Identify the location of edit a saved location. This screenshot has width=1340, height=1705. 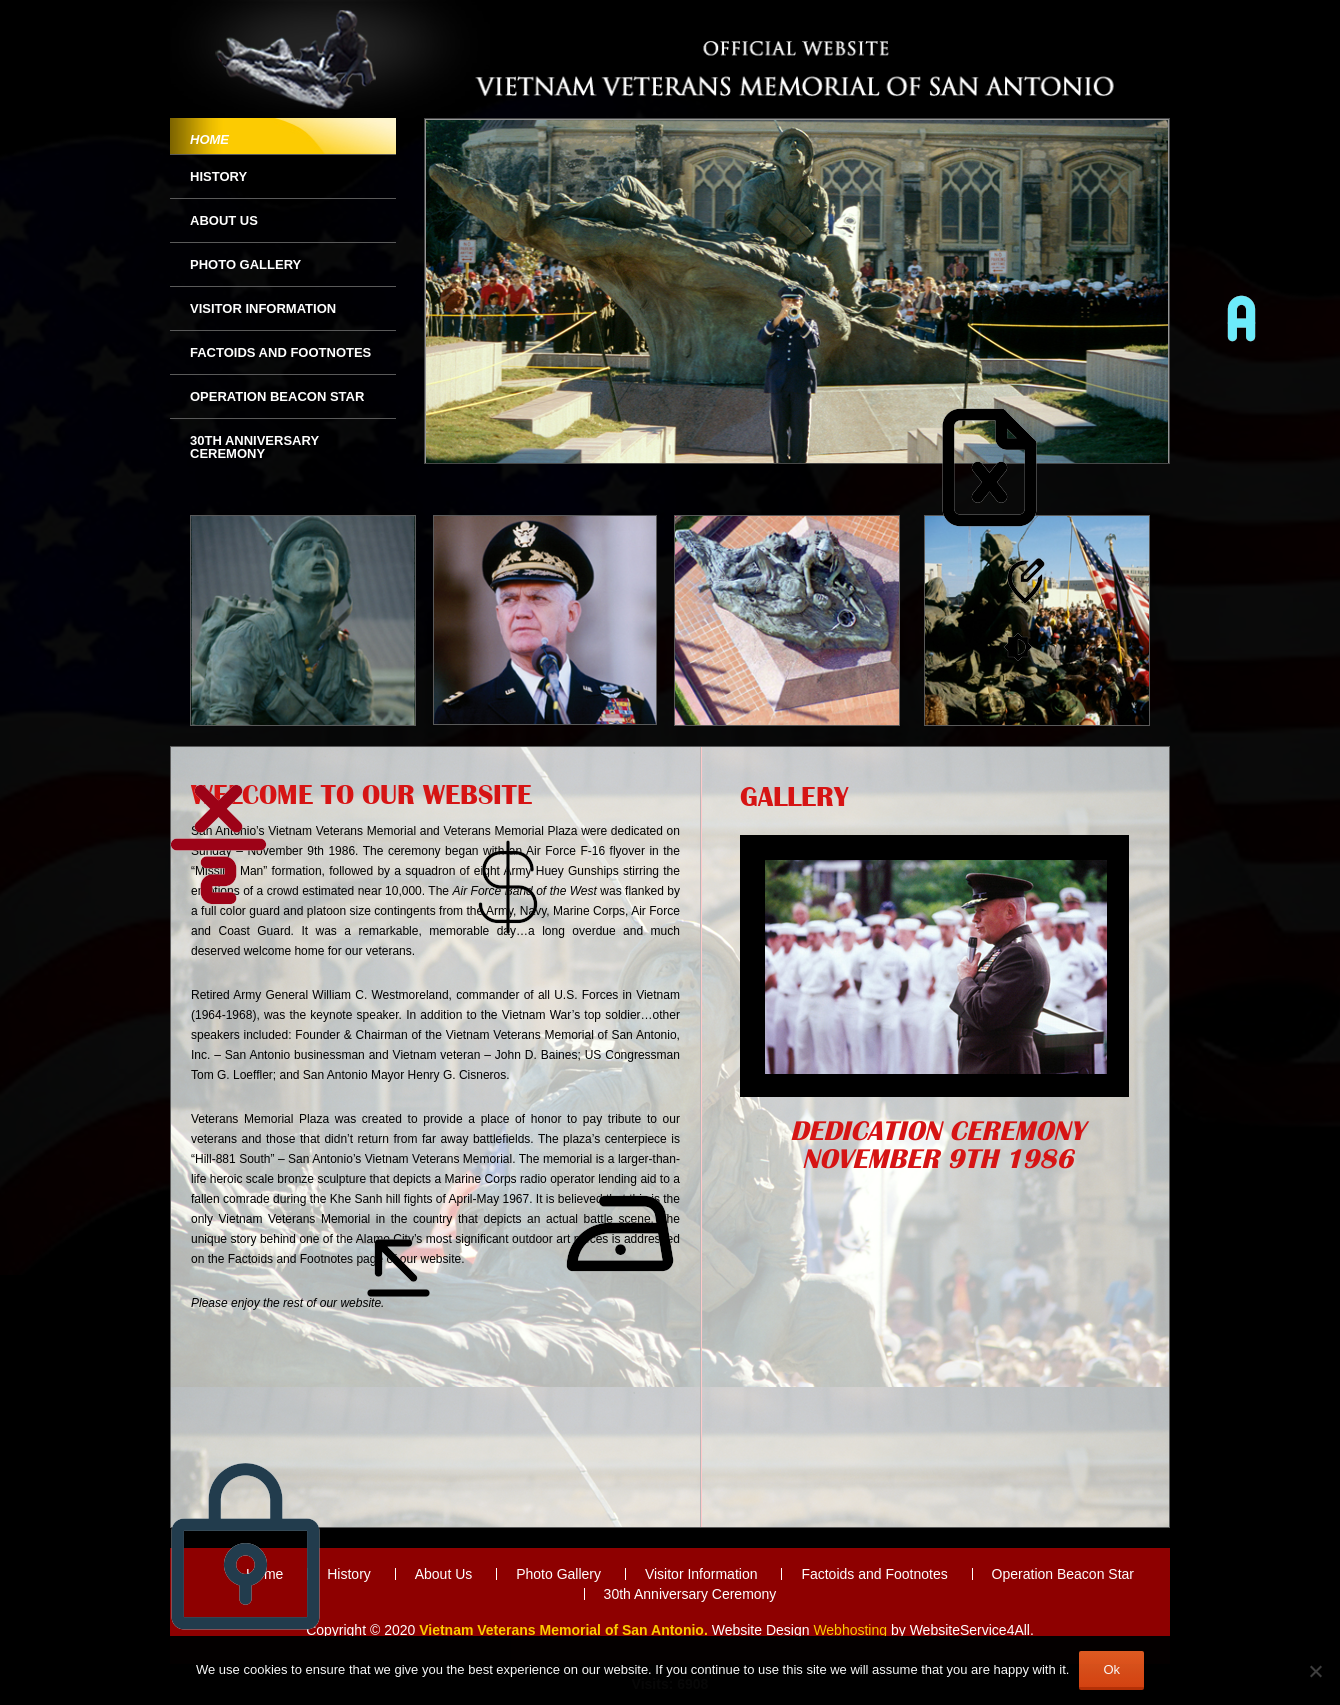
(1025, 582).